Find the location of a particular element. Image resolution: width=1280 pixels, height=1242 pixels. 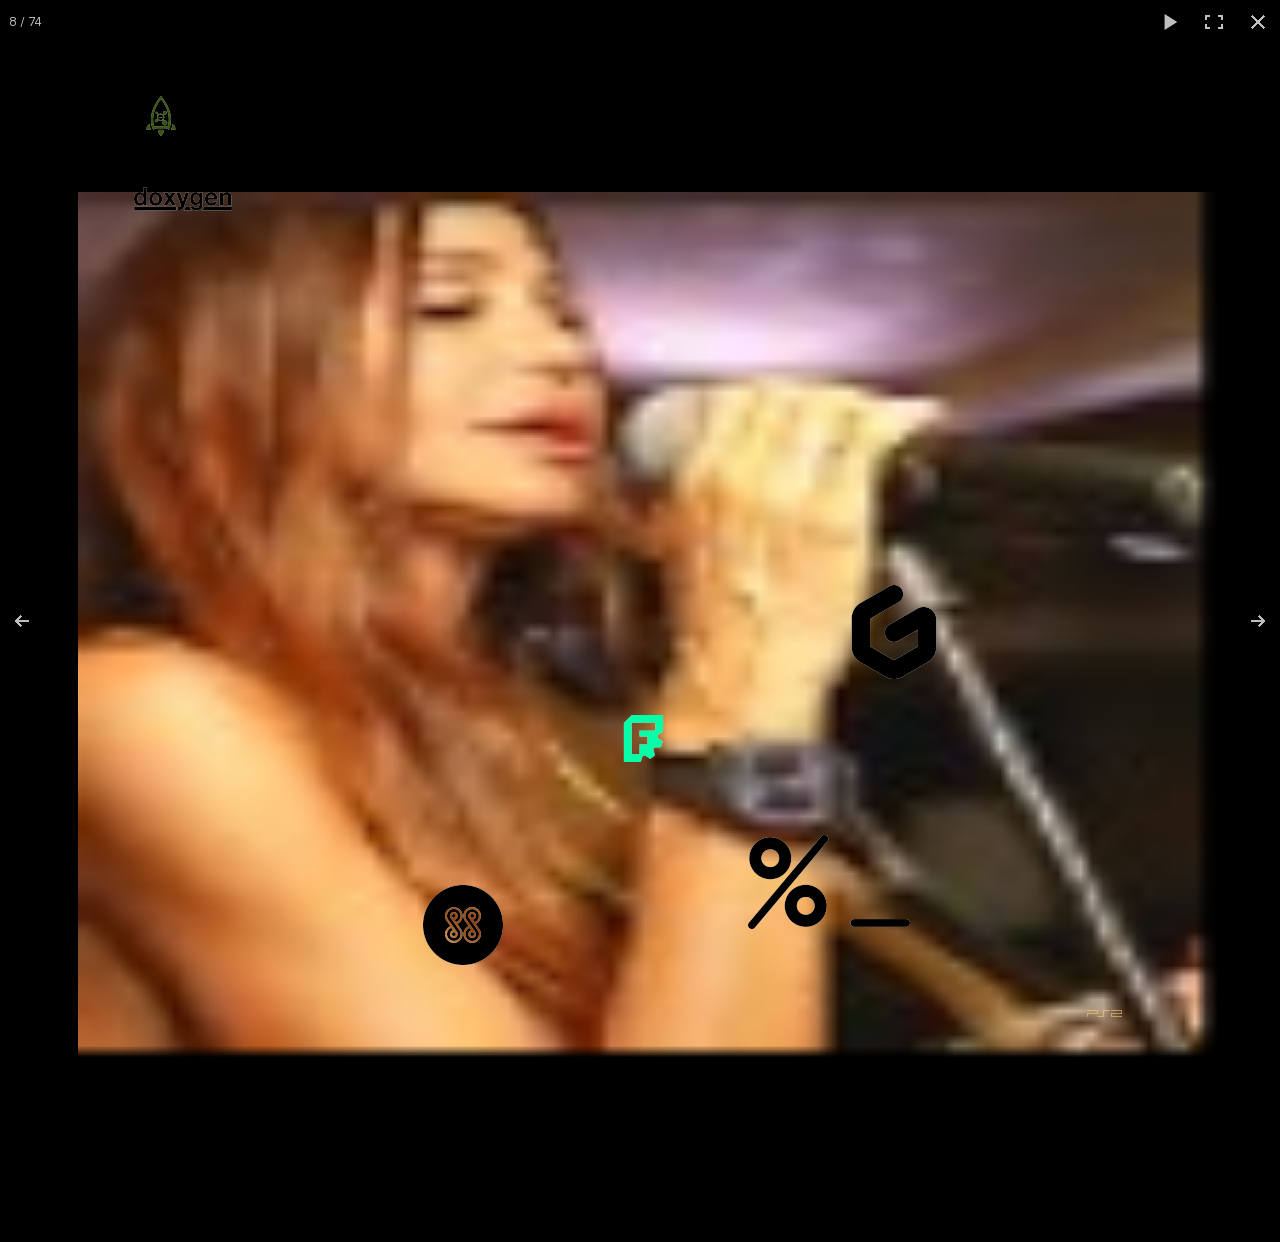

open gitpod cloud development environment is located at coordinates (894, 632).